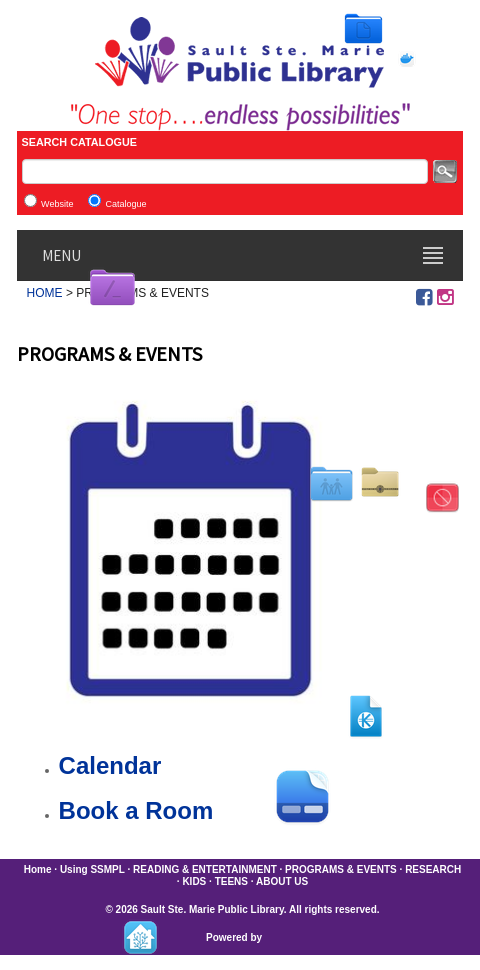 The image size is (480, 970). Describe the element at coordinates (140, 937) in the screenshot. I see `open the home assistant app` at that location.